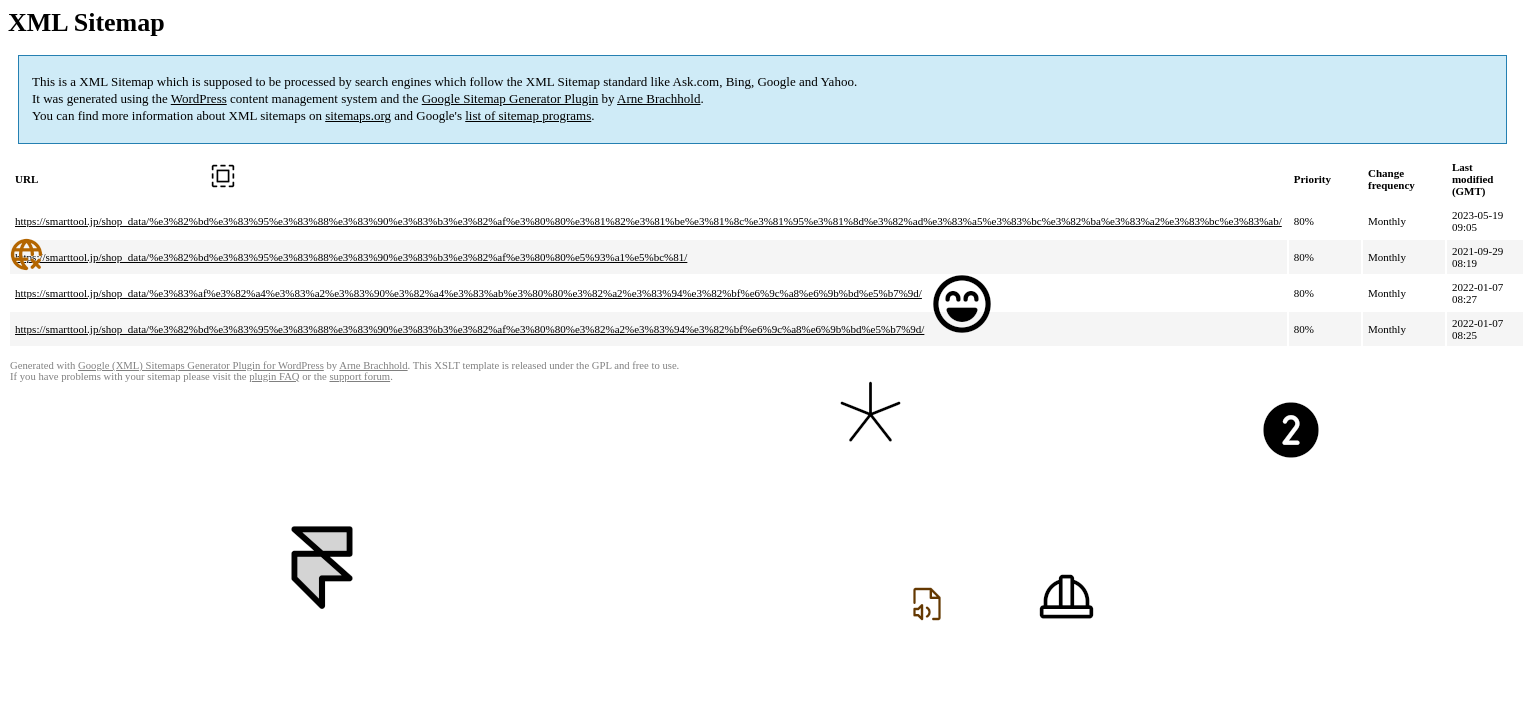  I want to click on access construction or site safety settings, so click(1066, 599).